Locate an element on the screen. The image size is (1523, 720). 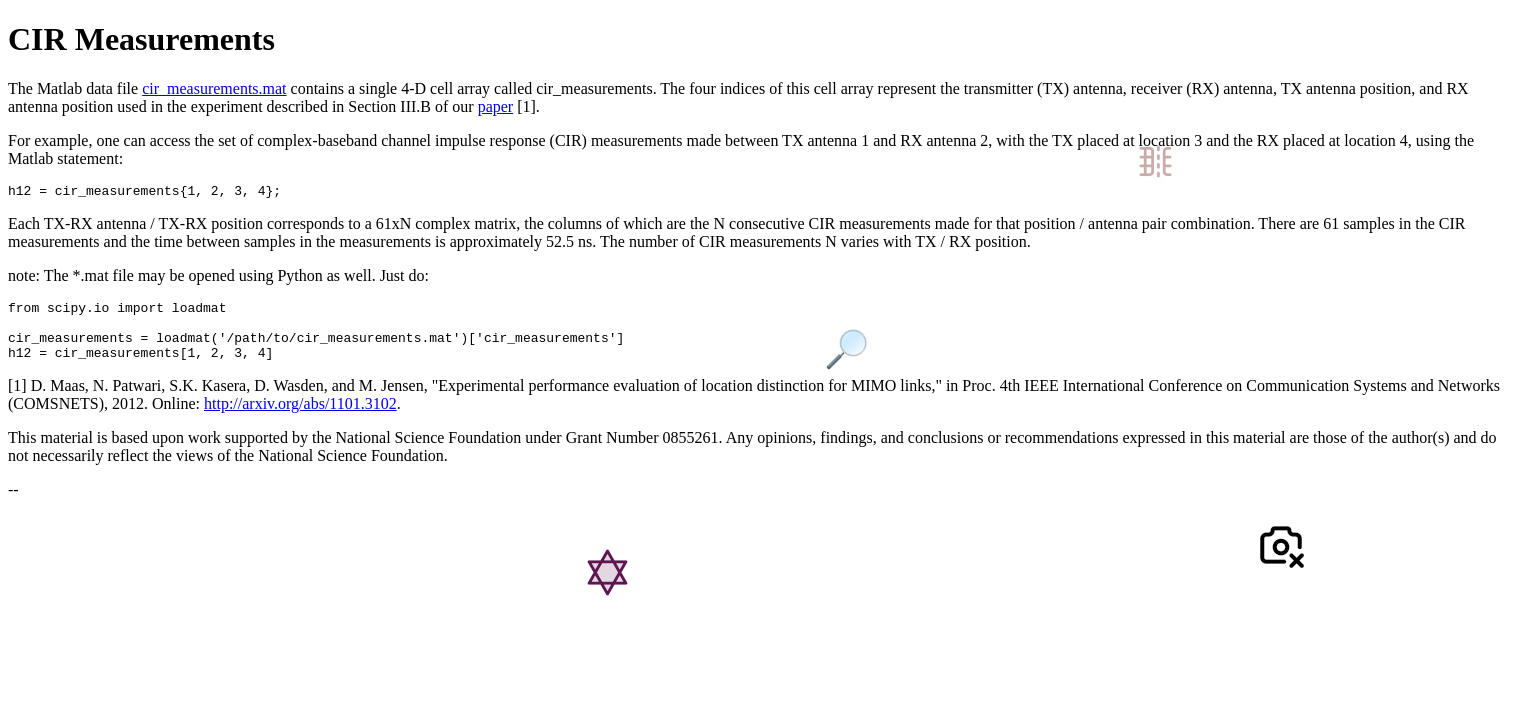
indicates jewish or hebrew-related content is located at coordinates (607, 572).